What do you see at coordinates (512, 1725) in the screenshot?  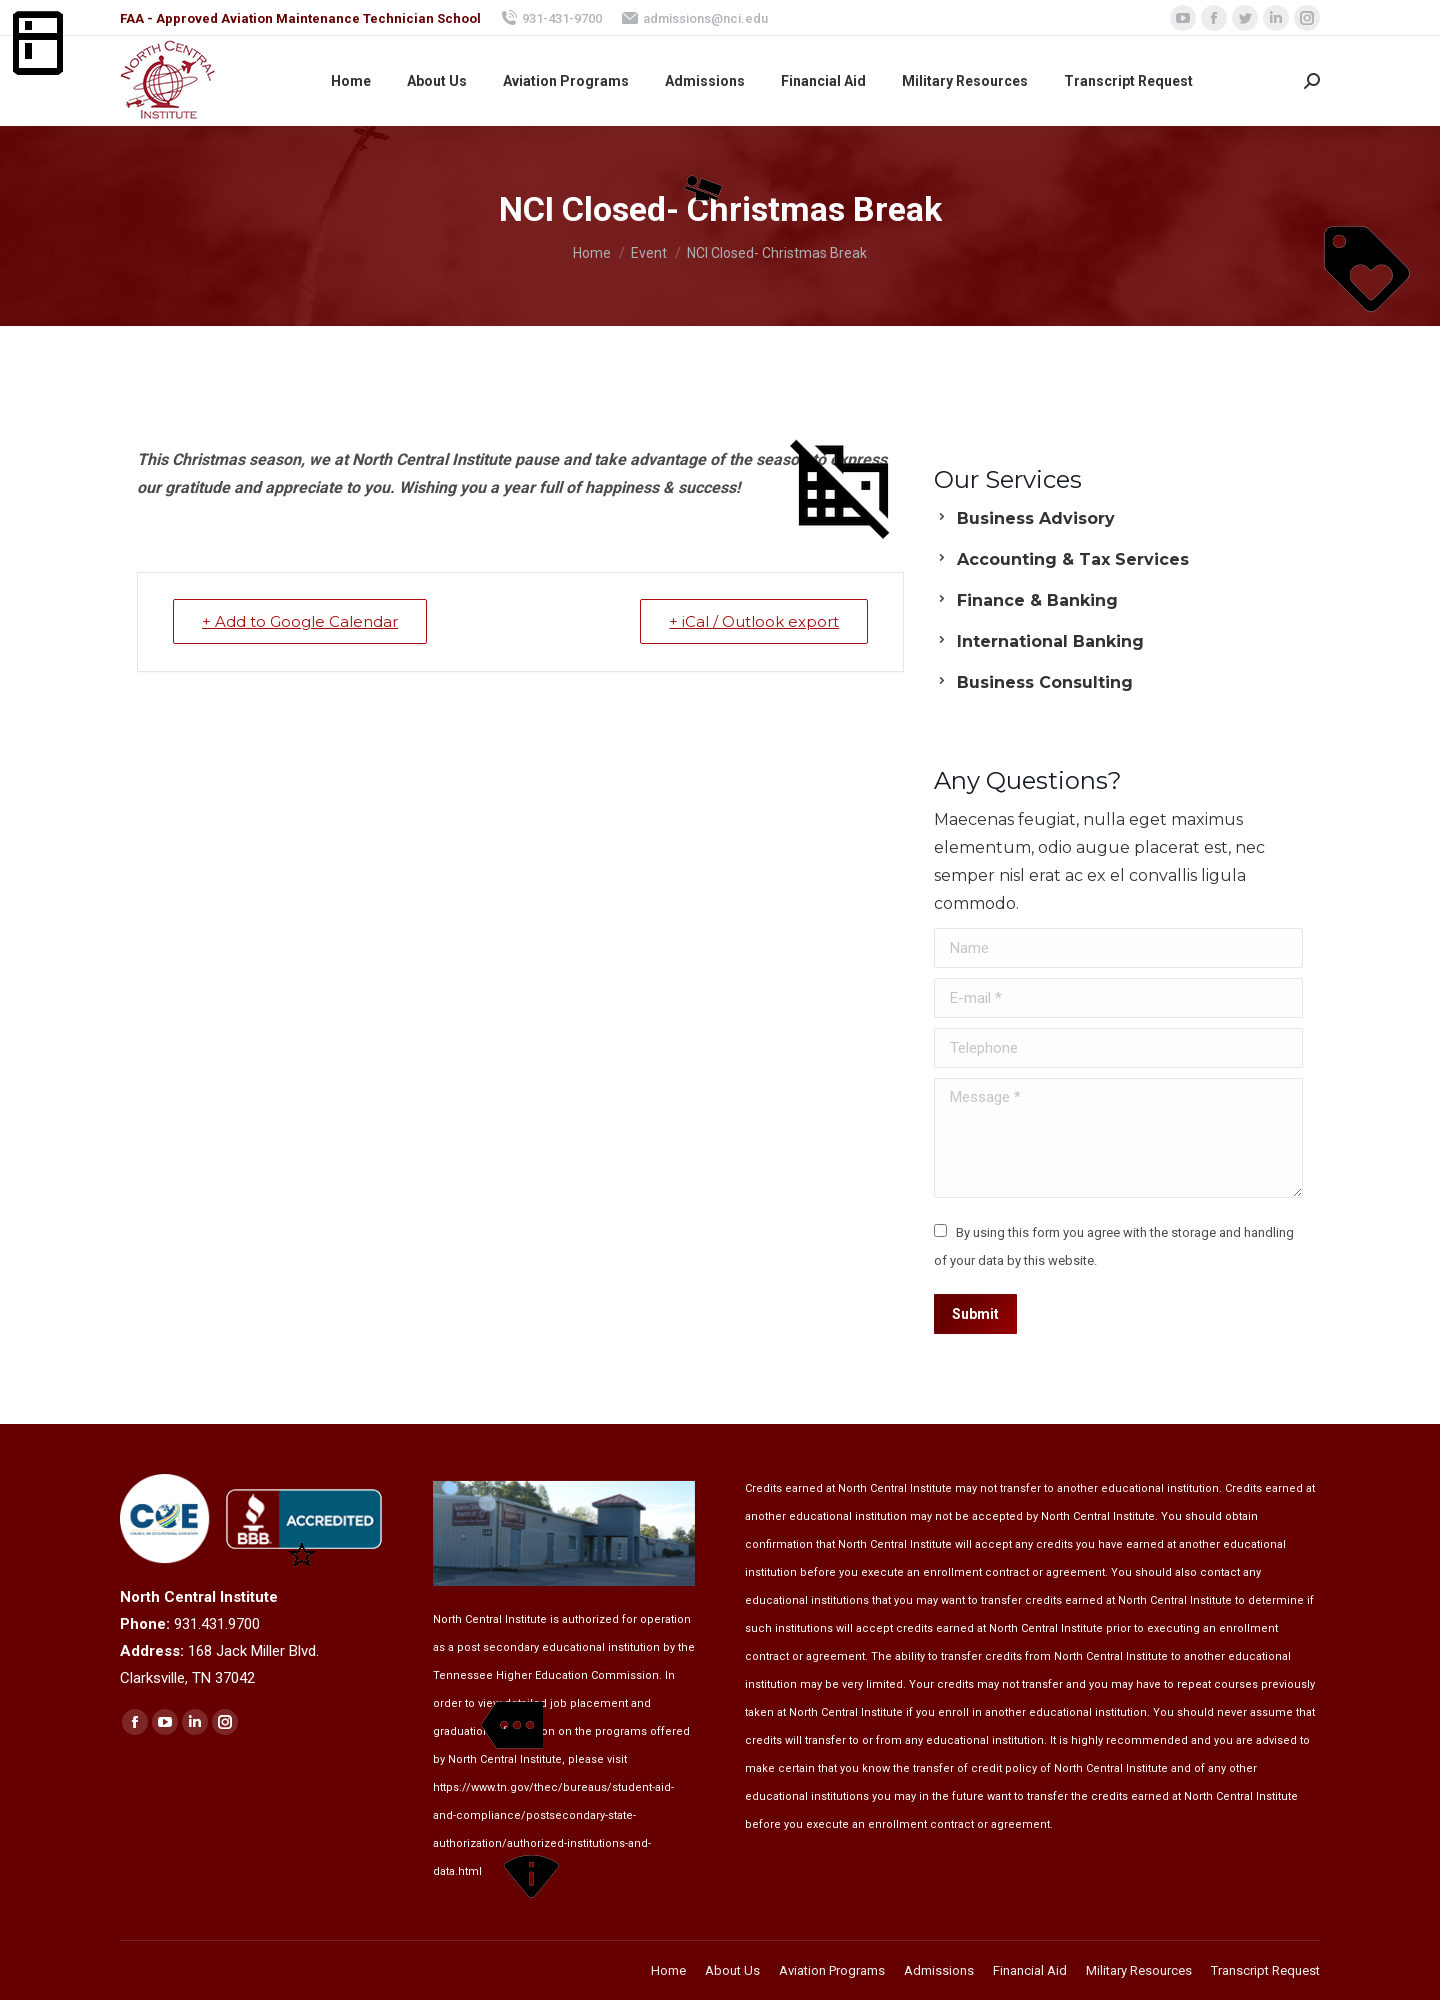 I see `view more options or actions` at bounding box center [512, 1725].